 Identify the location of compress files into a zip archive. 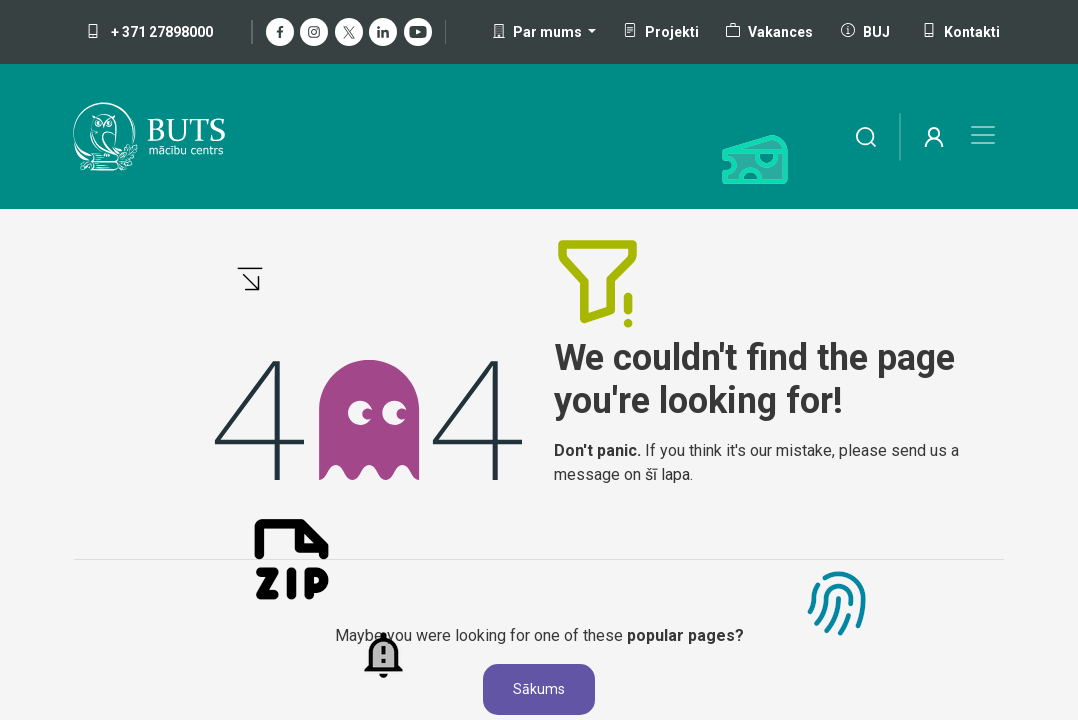
(291, 562).